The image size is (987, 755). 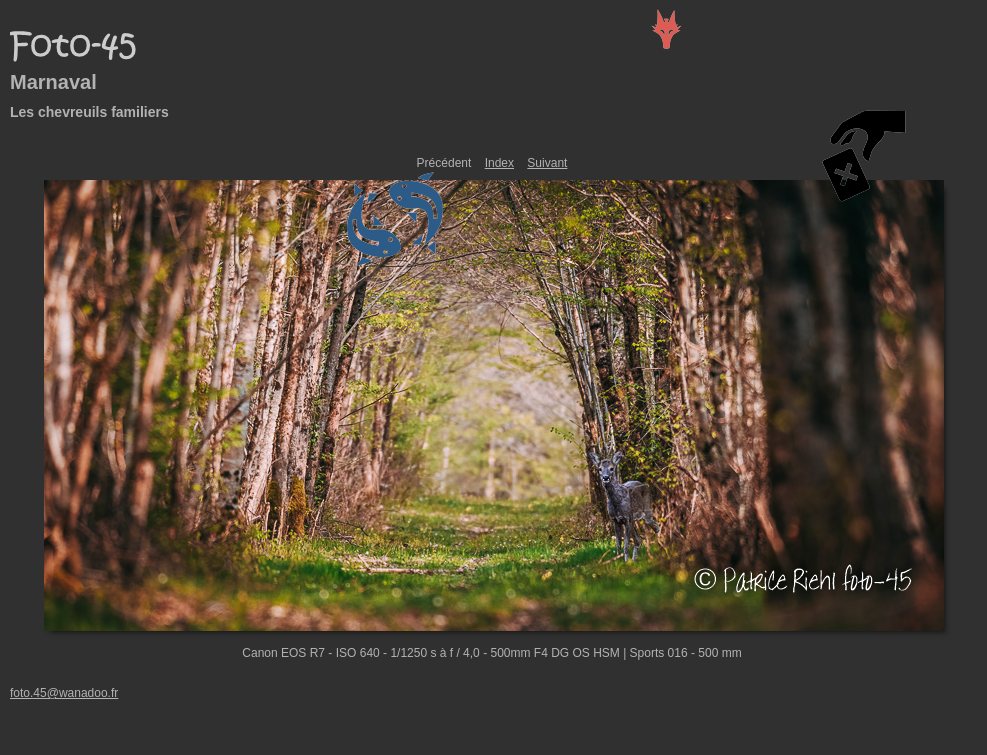 What do you see at coordinates (667, 29) in the screenshot?
I see `fox character or animal companion icon` at bounding box center [667, 29].